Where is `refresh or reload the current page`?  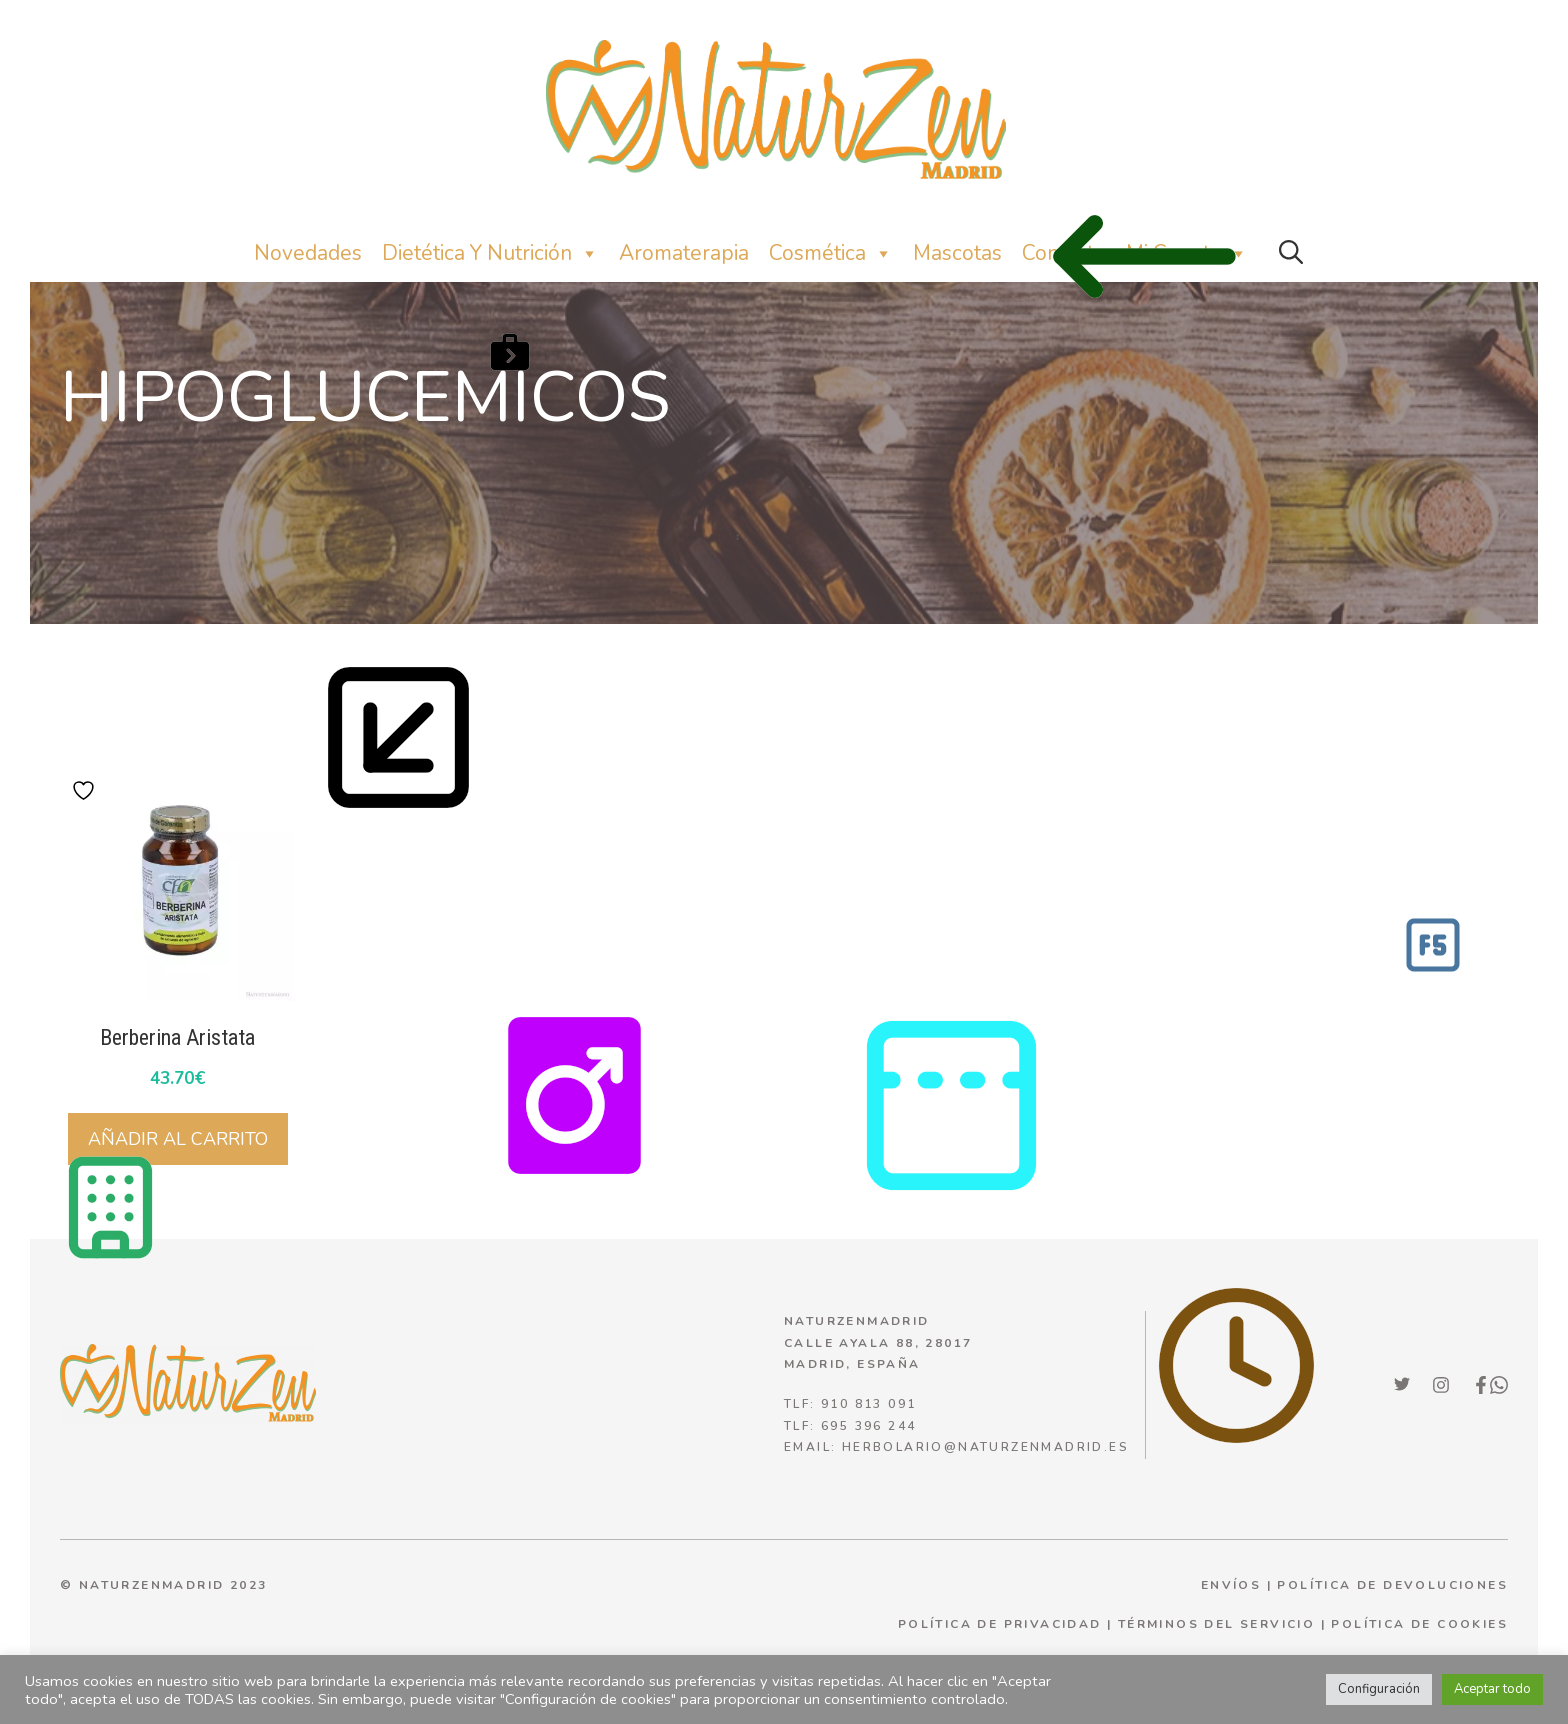
refresh or reload the current page is located at coordinates (1433, 945).